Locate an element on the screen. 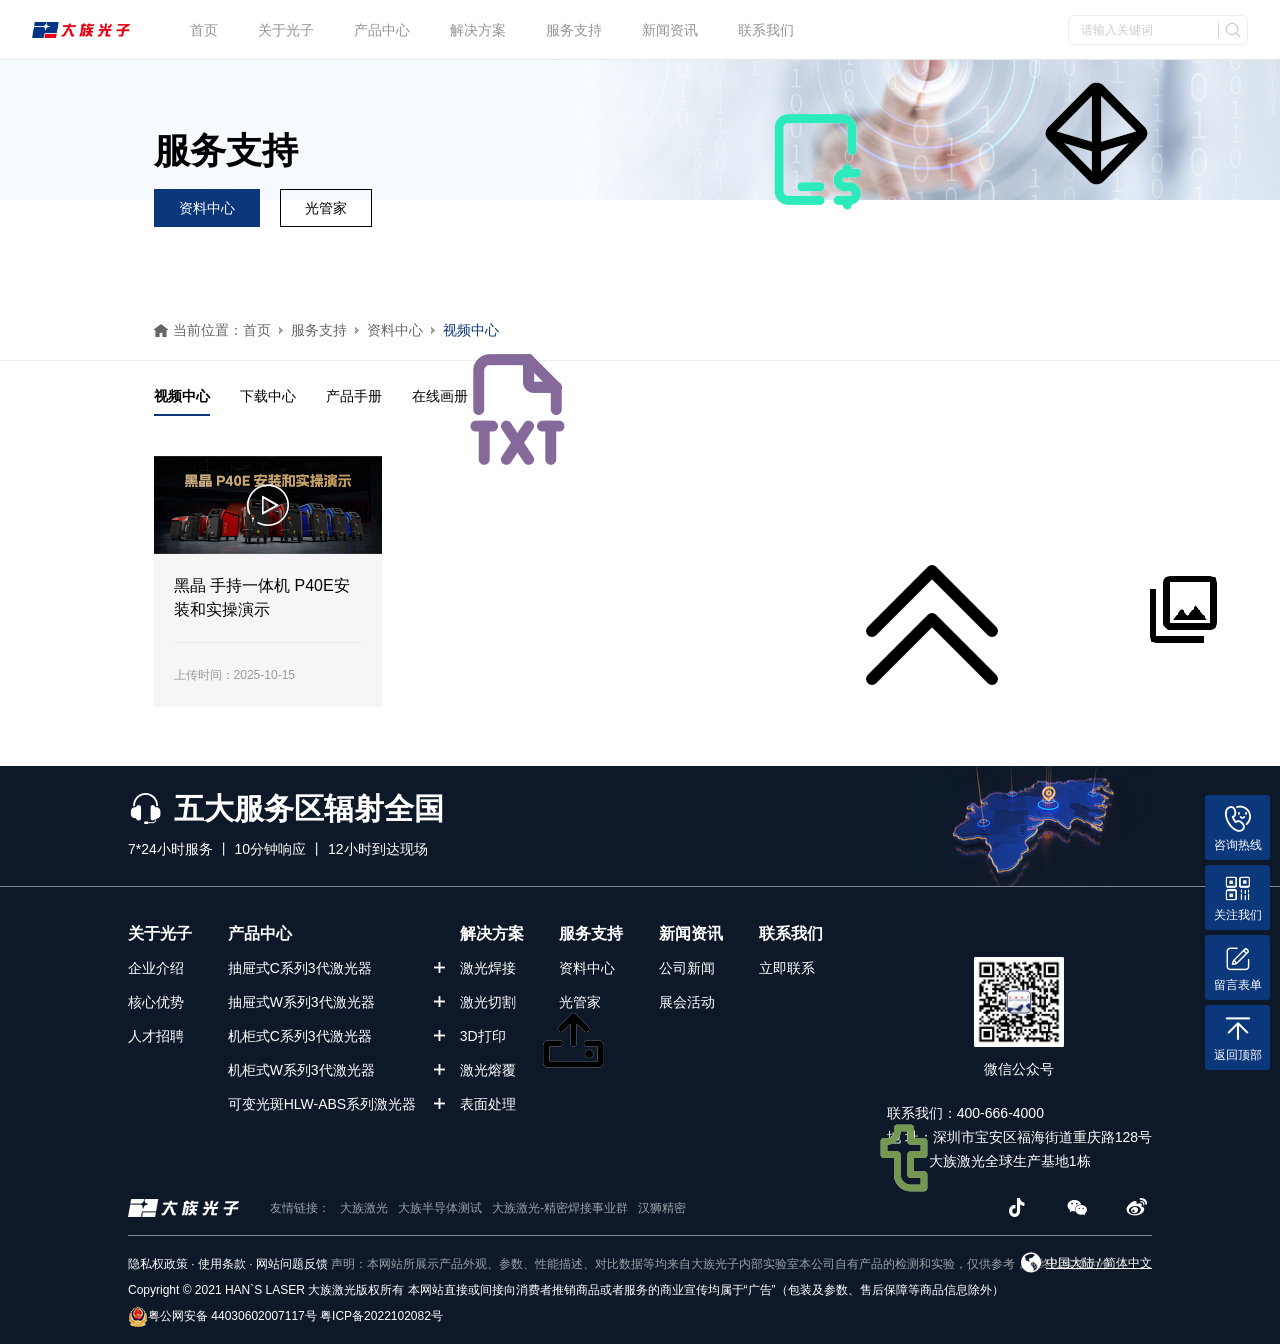 This screenshot has width=1280, height=1344. open tumblr app is located at coordinates (904, 1158).